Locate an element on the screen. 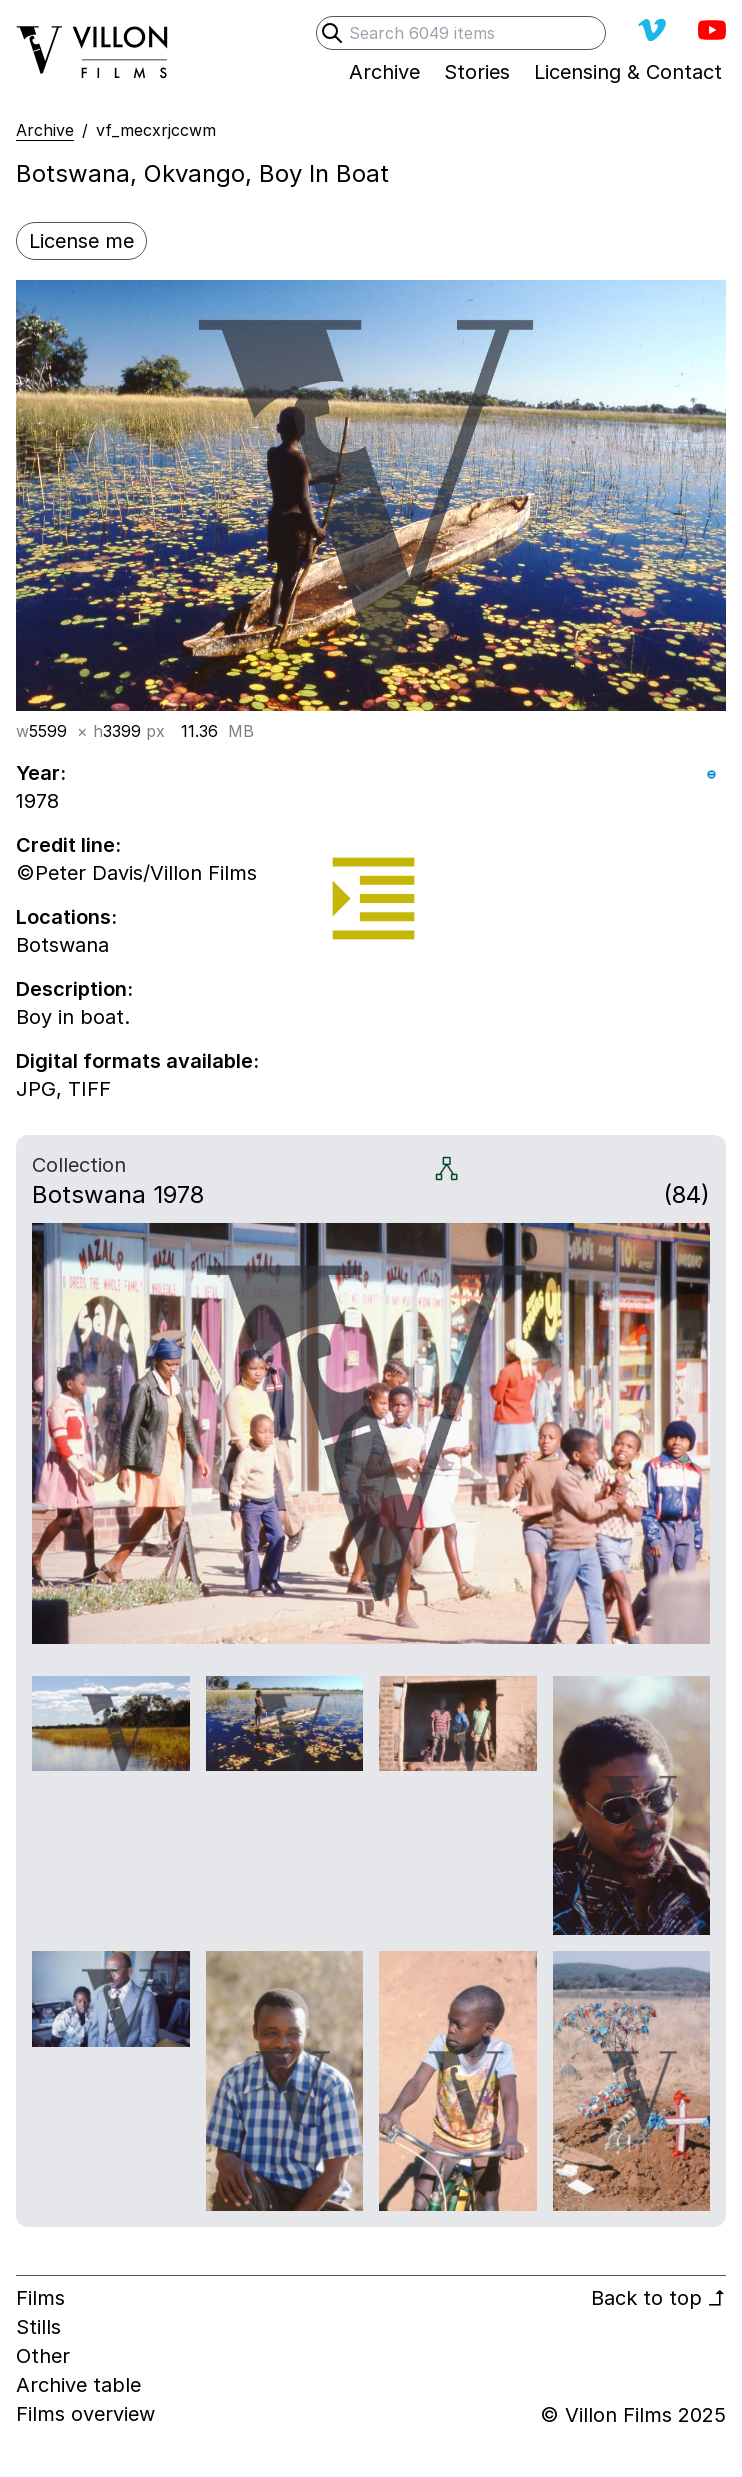 The height and width of the screenshot is (2477, 742). set a conditional breakpoint in the debugger is located at coordinates (711, 774).